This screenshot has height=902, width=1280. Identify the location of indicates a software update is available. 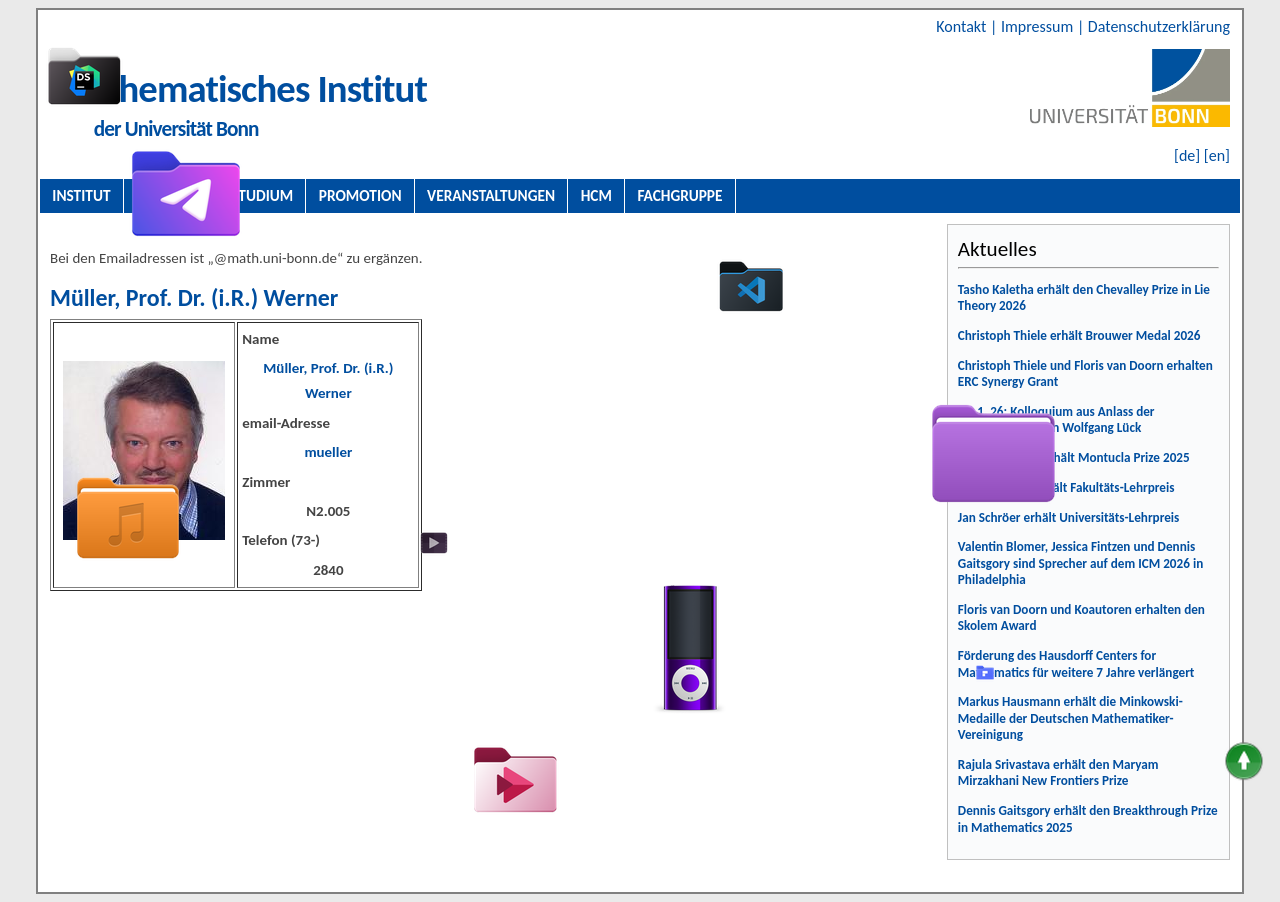
(1244, 761).